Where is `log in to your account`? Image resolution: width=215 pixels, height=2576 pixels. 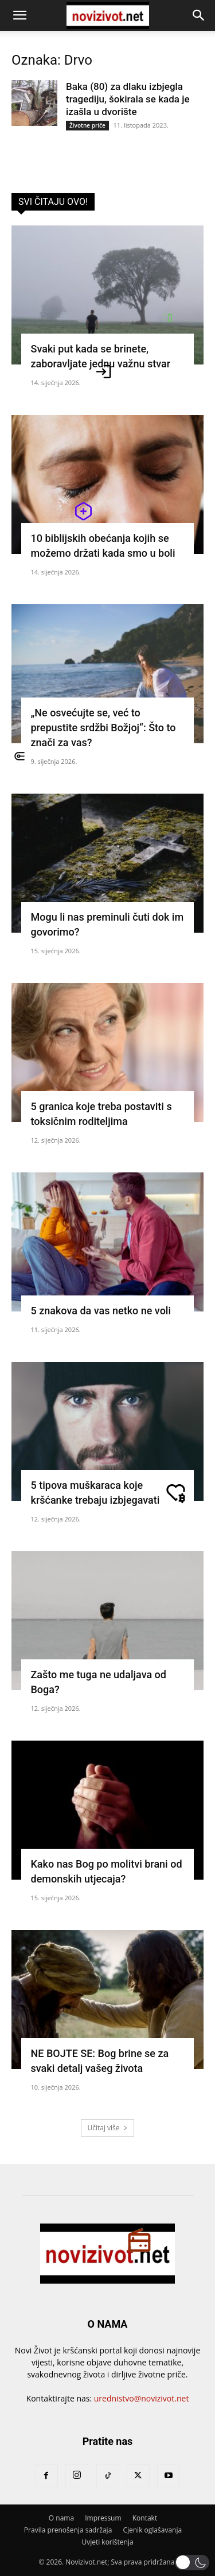
log in to your account is located at coordinates (103, 371).